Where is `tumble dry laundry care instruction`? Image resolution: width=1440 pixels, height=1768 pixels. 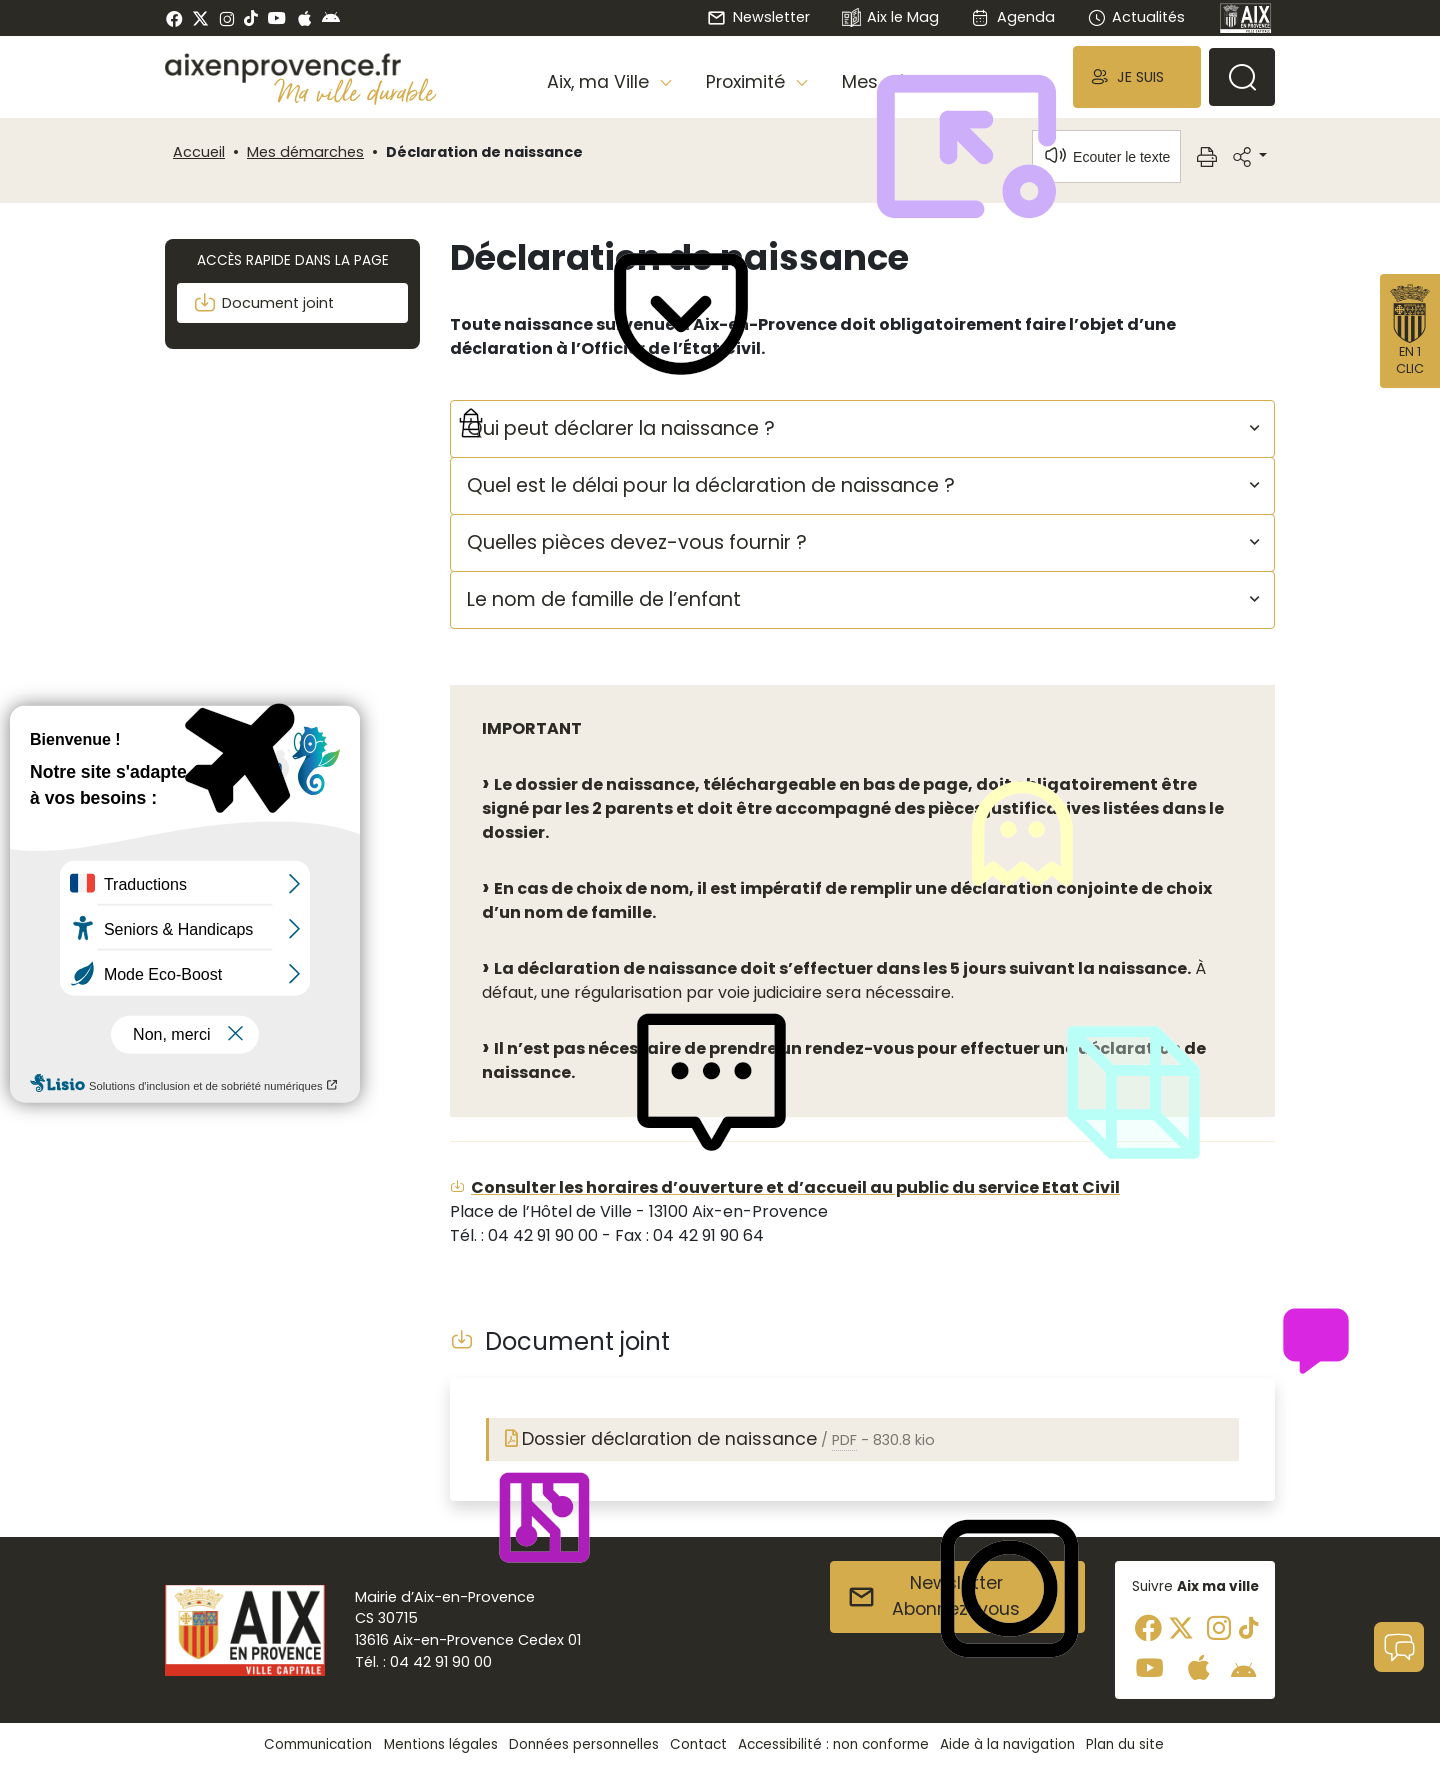 tumble dry laundry care instruction is located at coordinates (1009, 1588).